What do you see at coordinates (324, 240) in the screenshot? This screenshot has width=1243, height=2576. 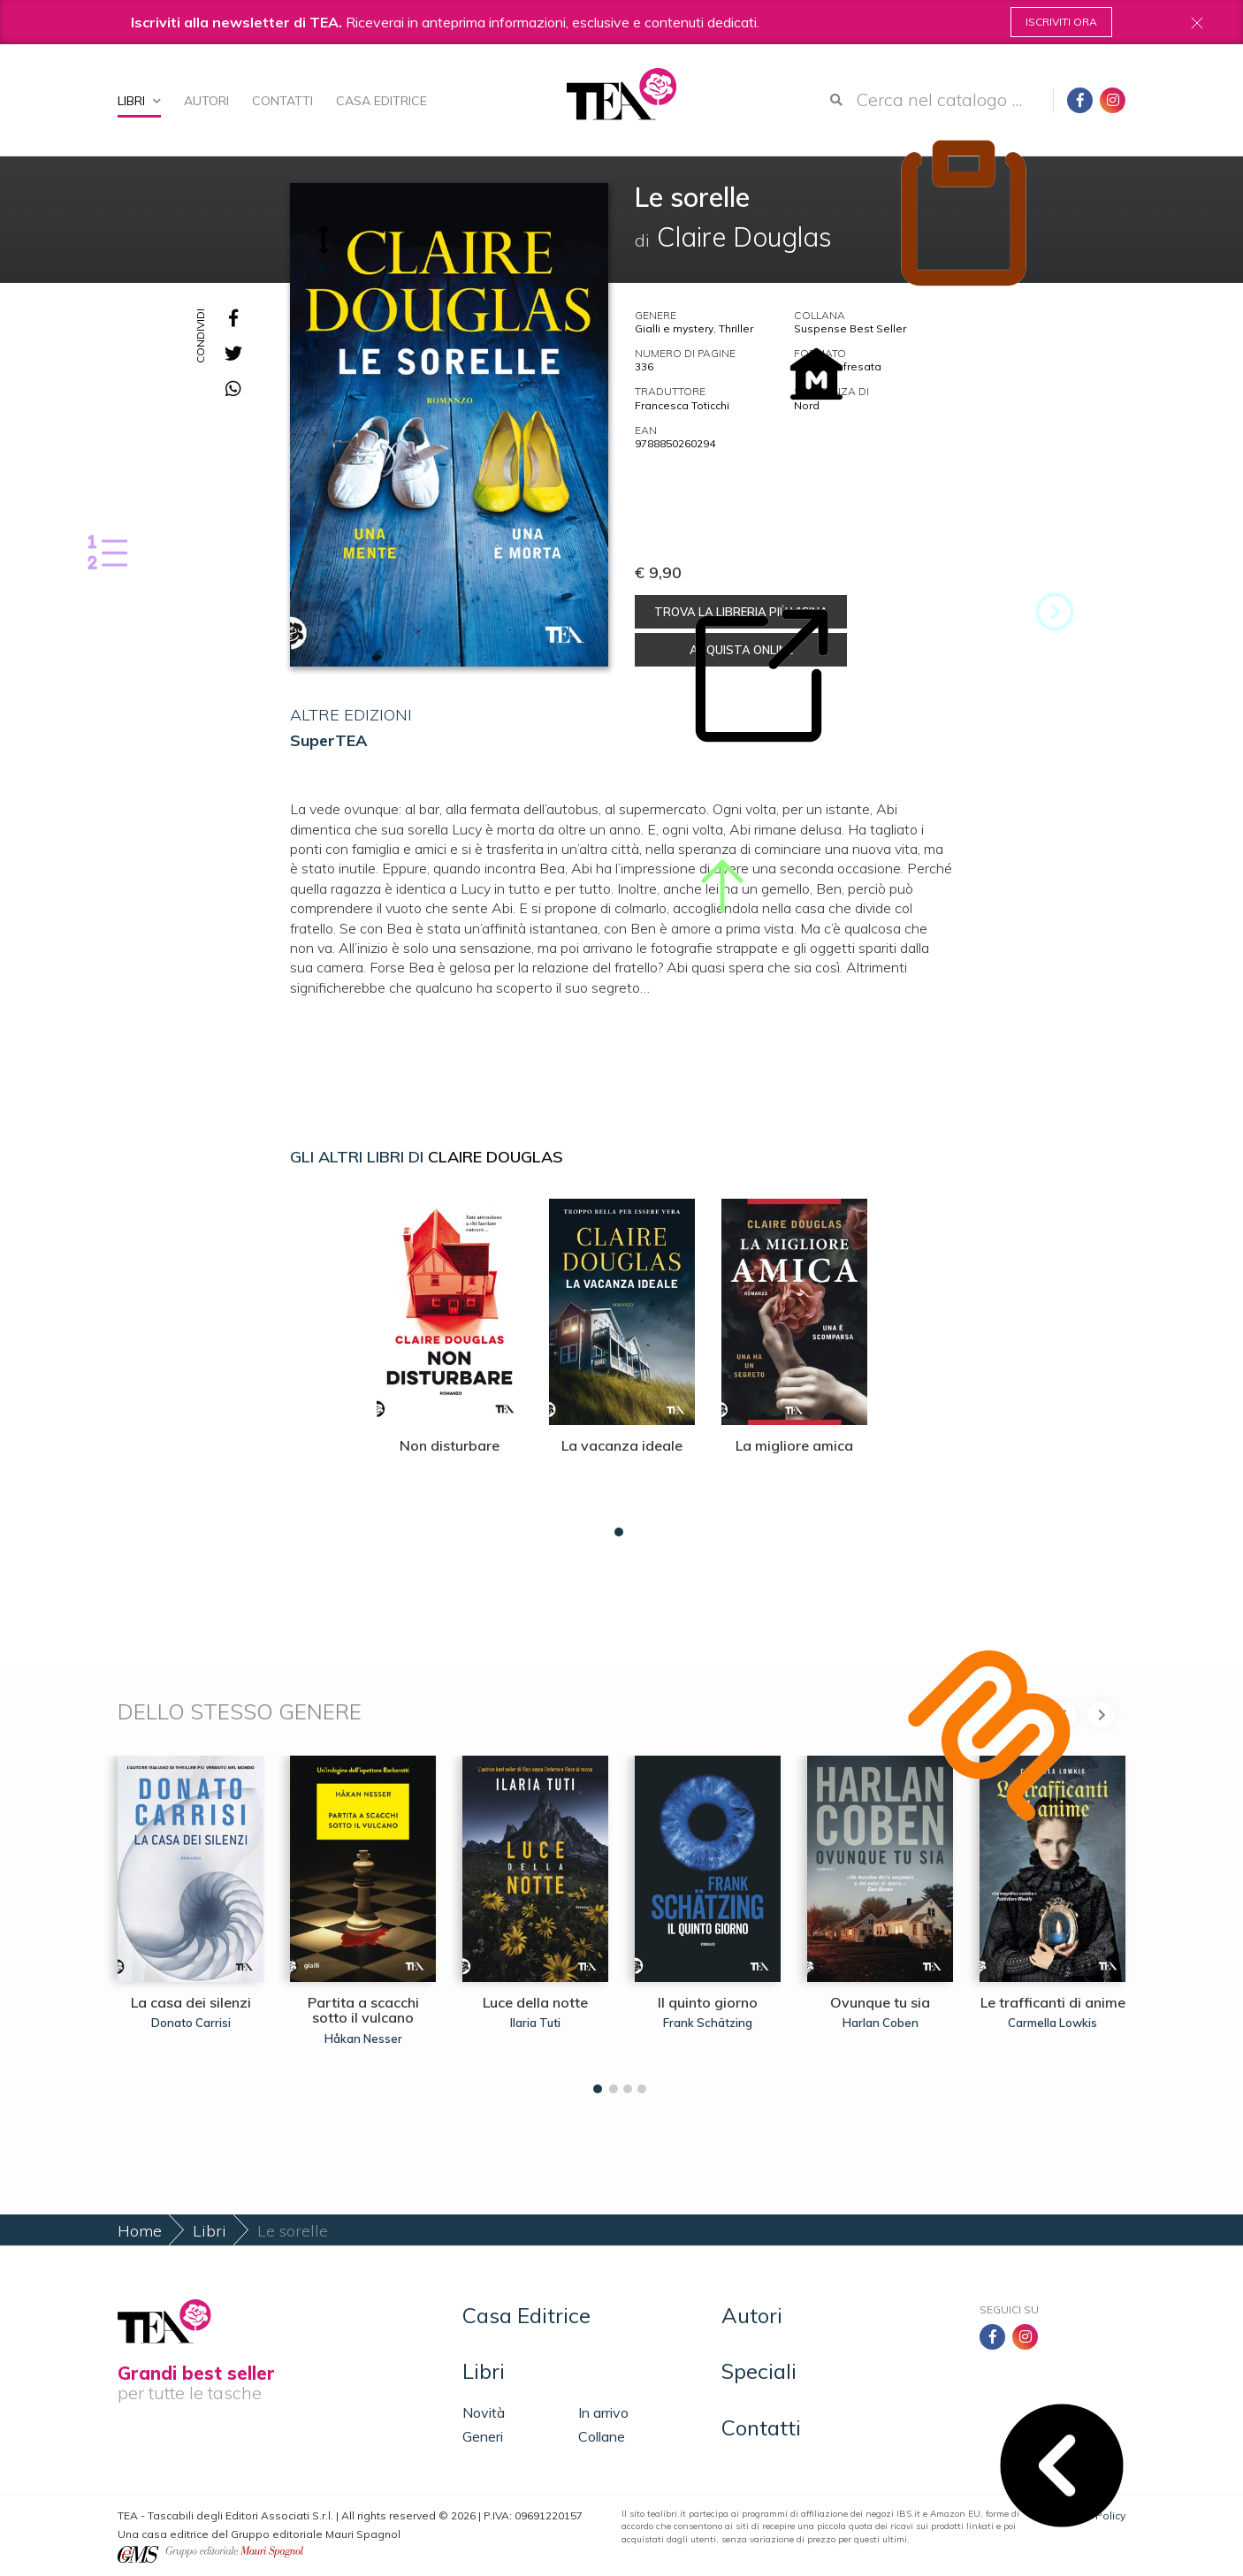 I see `adjust height or vertical size` at bounding box center [324, 240].